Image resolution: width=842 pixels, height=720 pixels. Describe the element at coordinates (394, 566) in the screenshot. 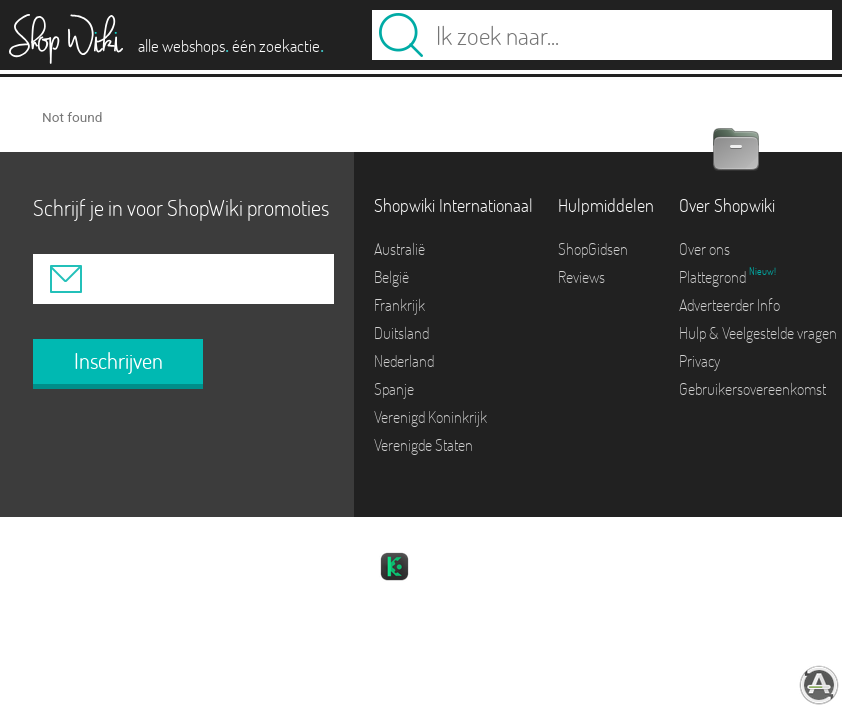

I see `open cachyos kernel manager` at that location.